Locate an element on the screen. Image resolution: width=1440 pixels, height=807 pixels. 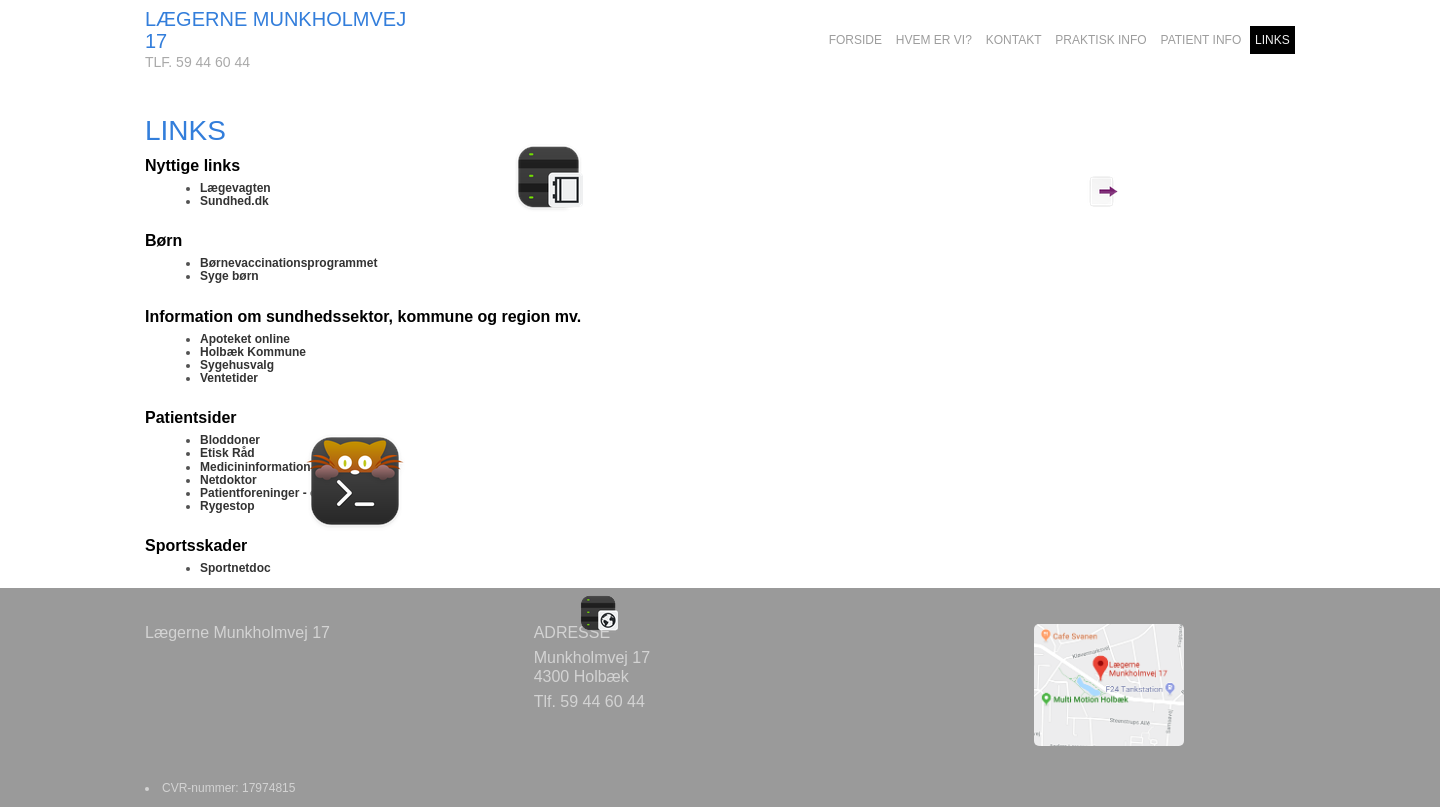
open kitty terminal emulator is located at coordinates (355, 481).